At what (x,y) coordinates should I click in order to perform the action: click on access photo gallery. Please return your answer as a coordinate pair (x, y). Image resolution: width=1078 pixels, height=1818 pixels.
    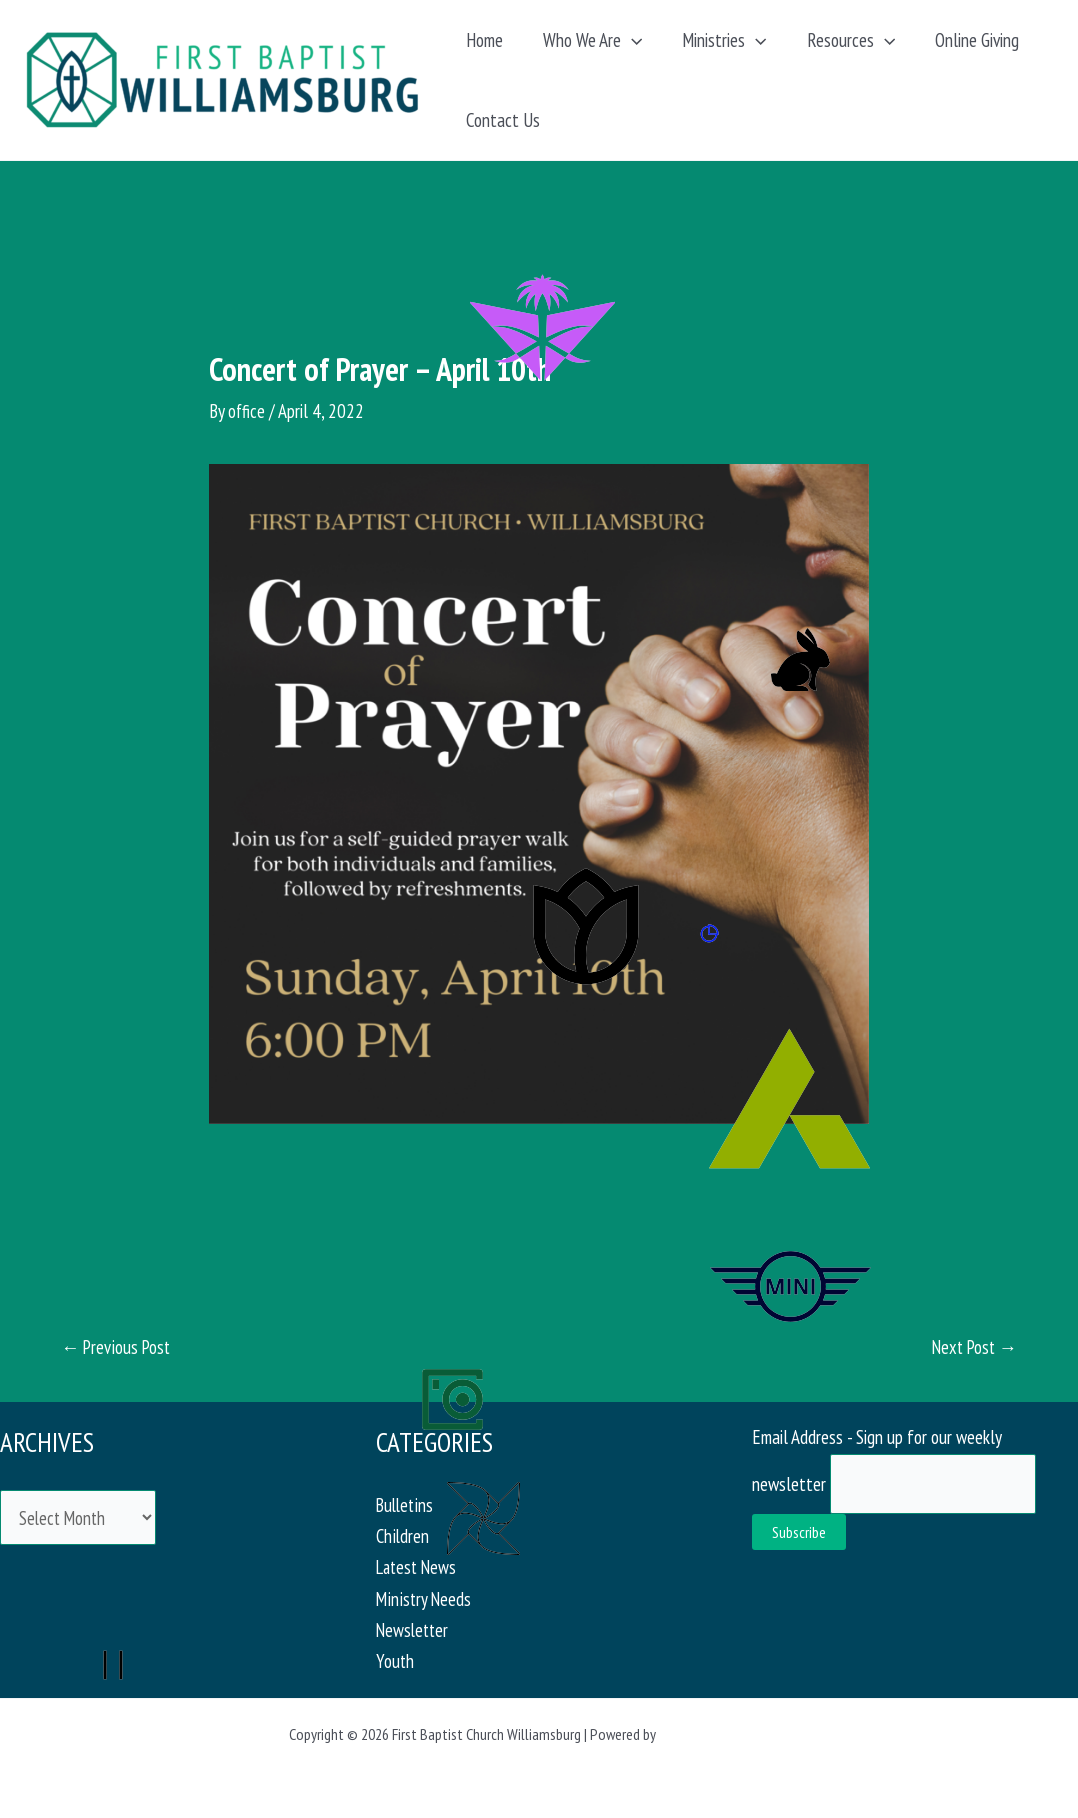
    Looking at the image, I should click on (452, 1399).